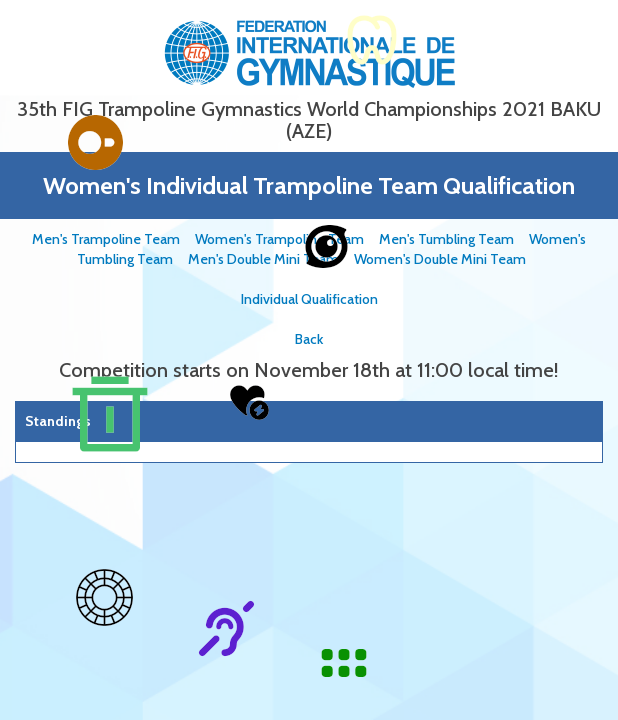  I want to click on switch to grid view layout, so click(344, 663).